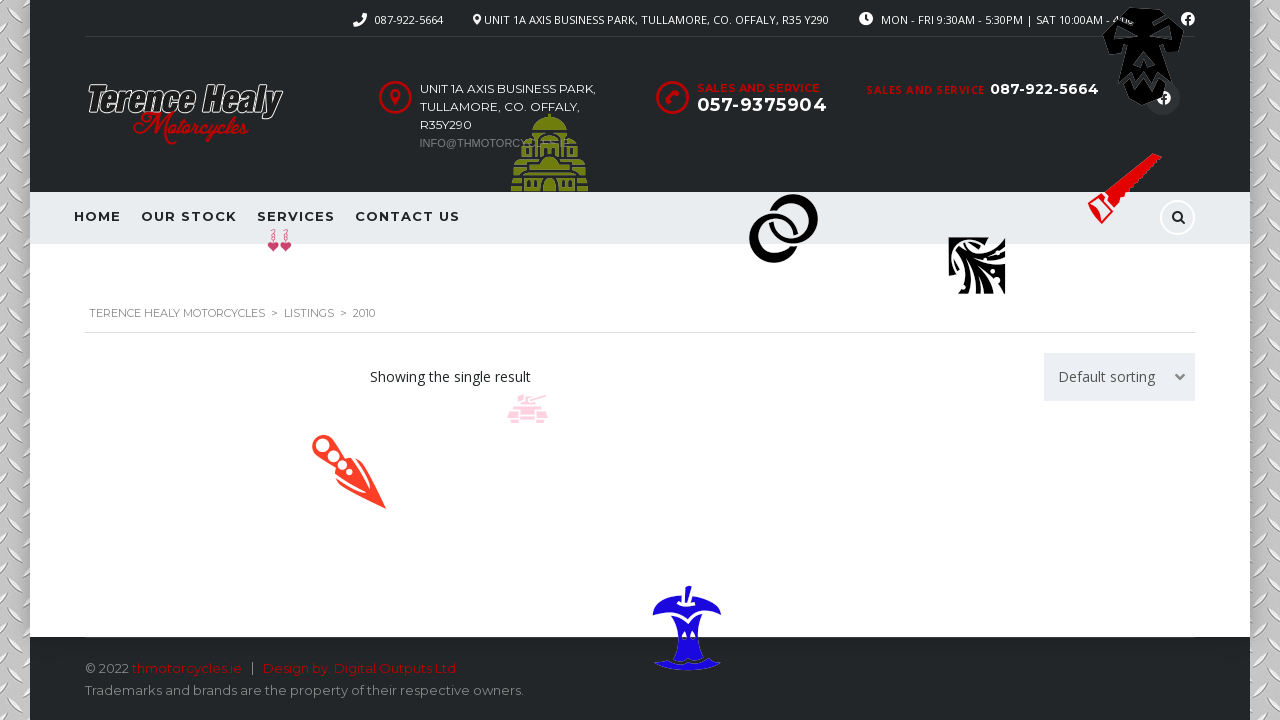 The image size is (1280, 720). Describe the element at coordinates (783, 228) in the screenshot. I see `view linked or connected accounts` at that location.